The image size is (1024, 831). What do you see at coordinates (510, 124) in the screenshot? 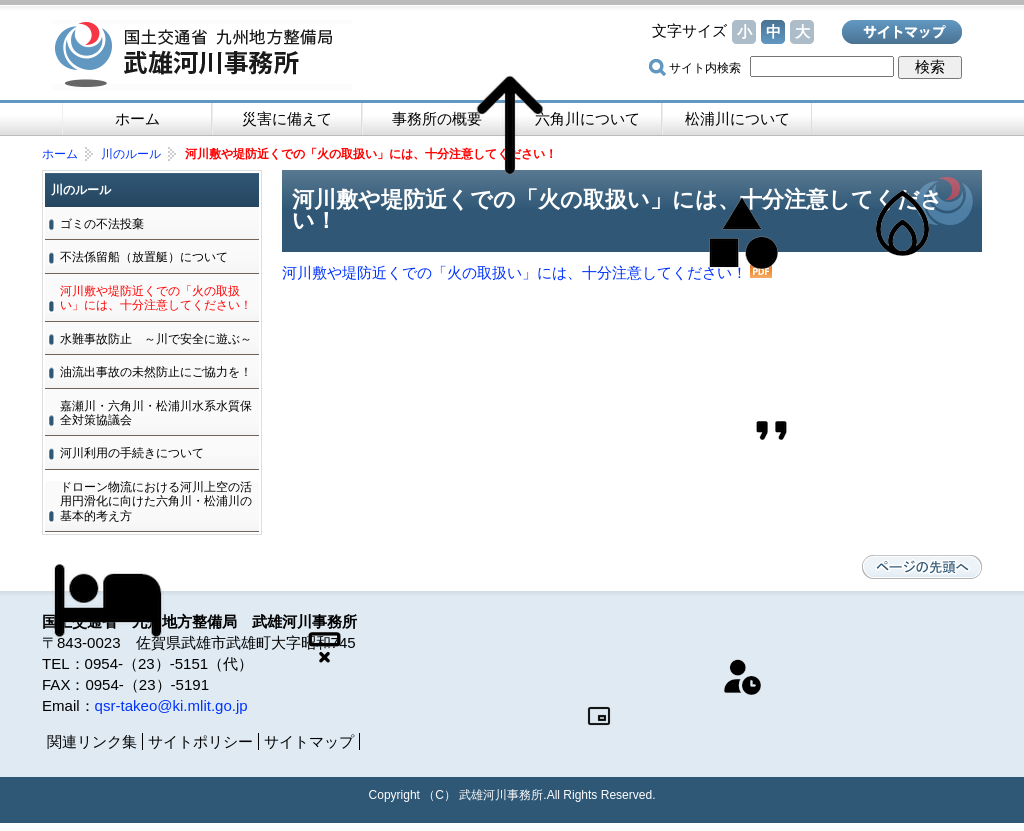
I see `indicates north direction on a map or compass` at bounding box center [510, 124].